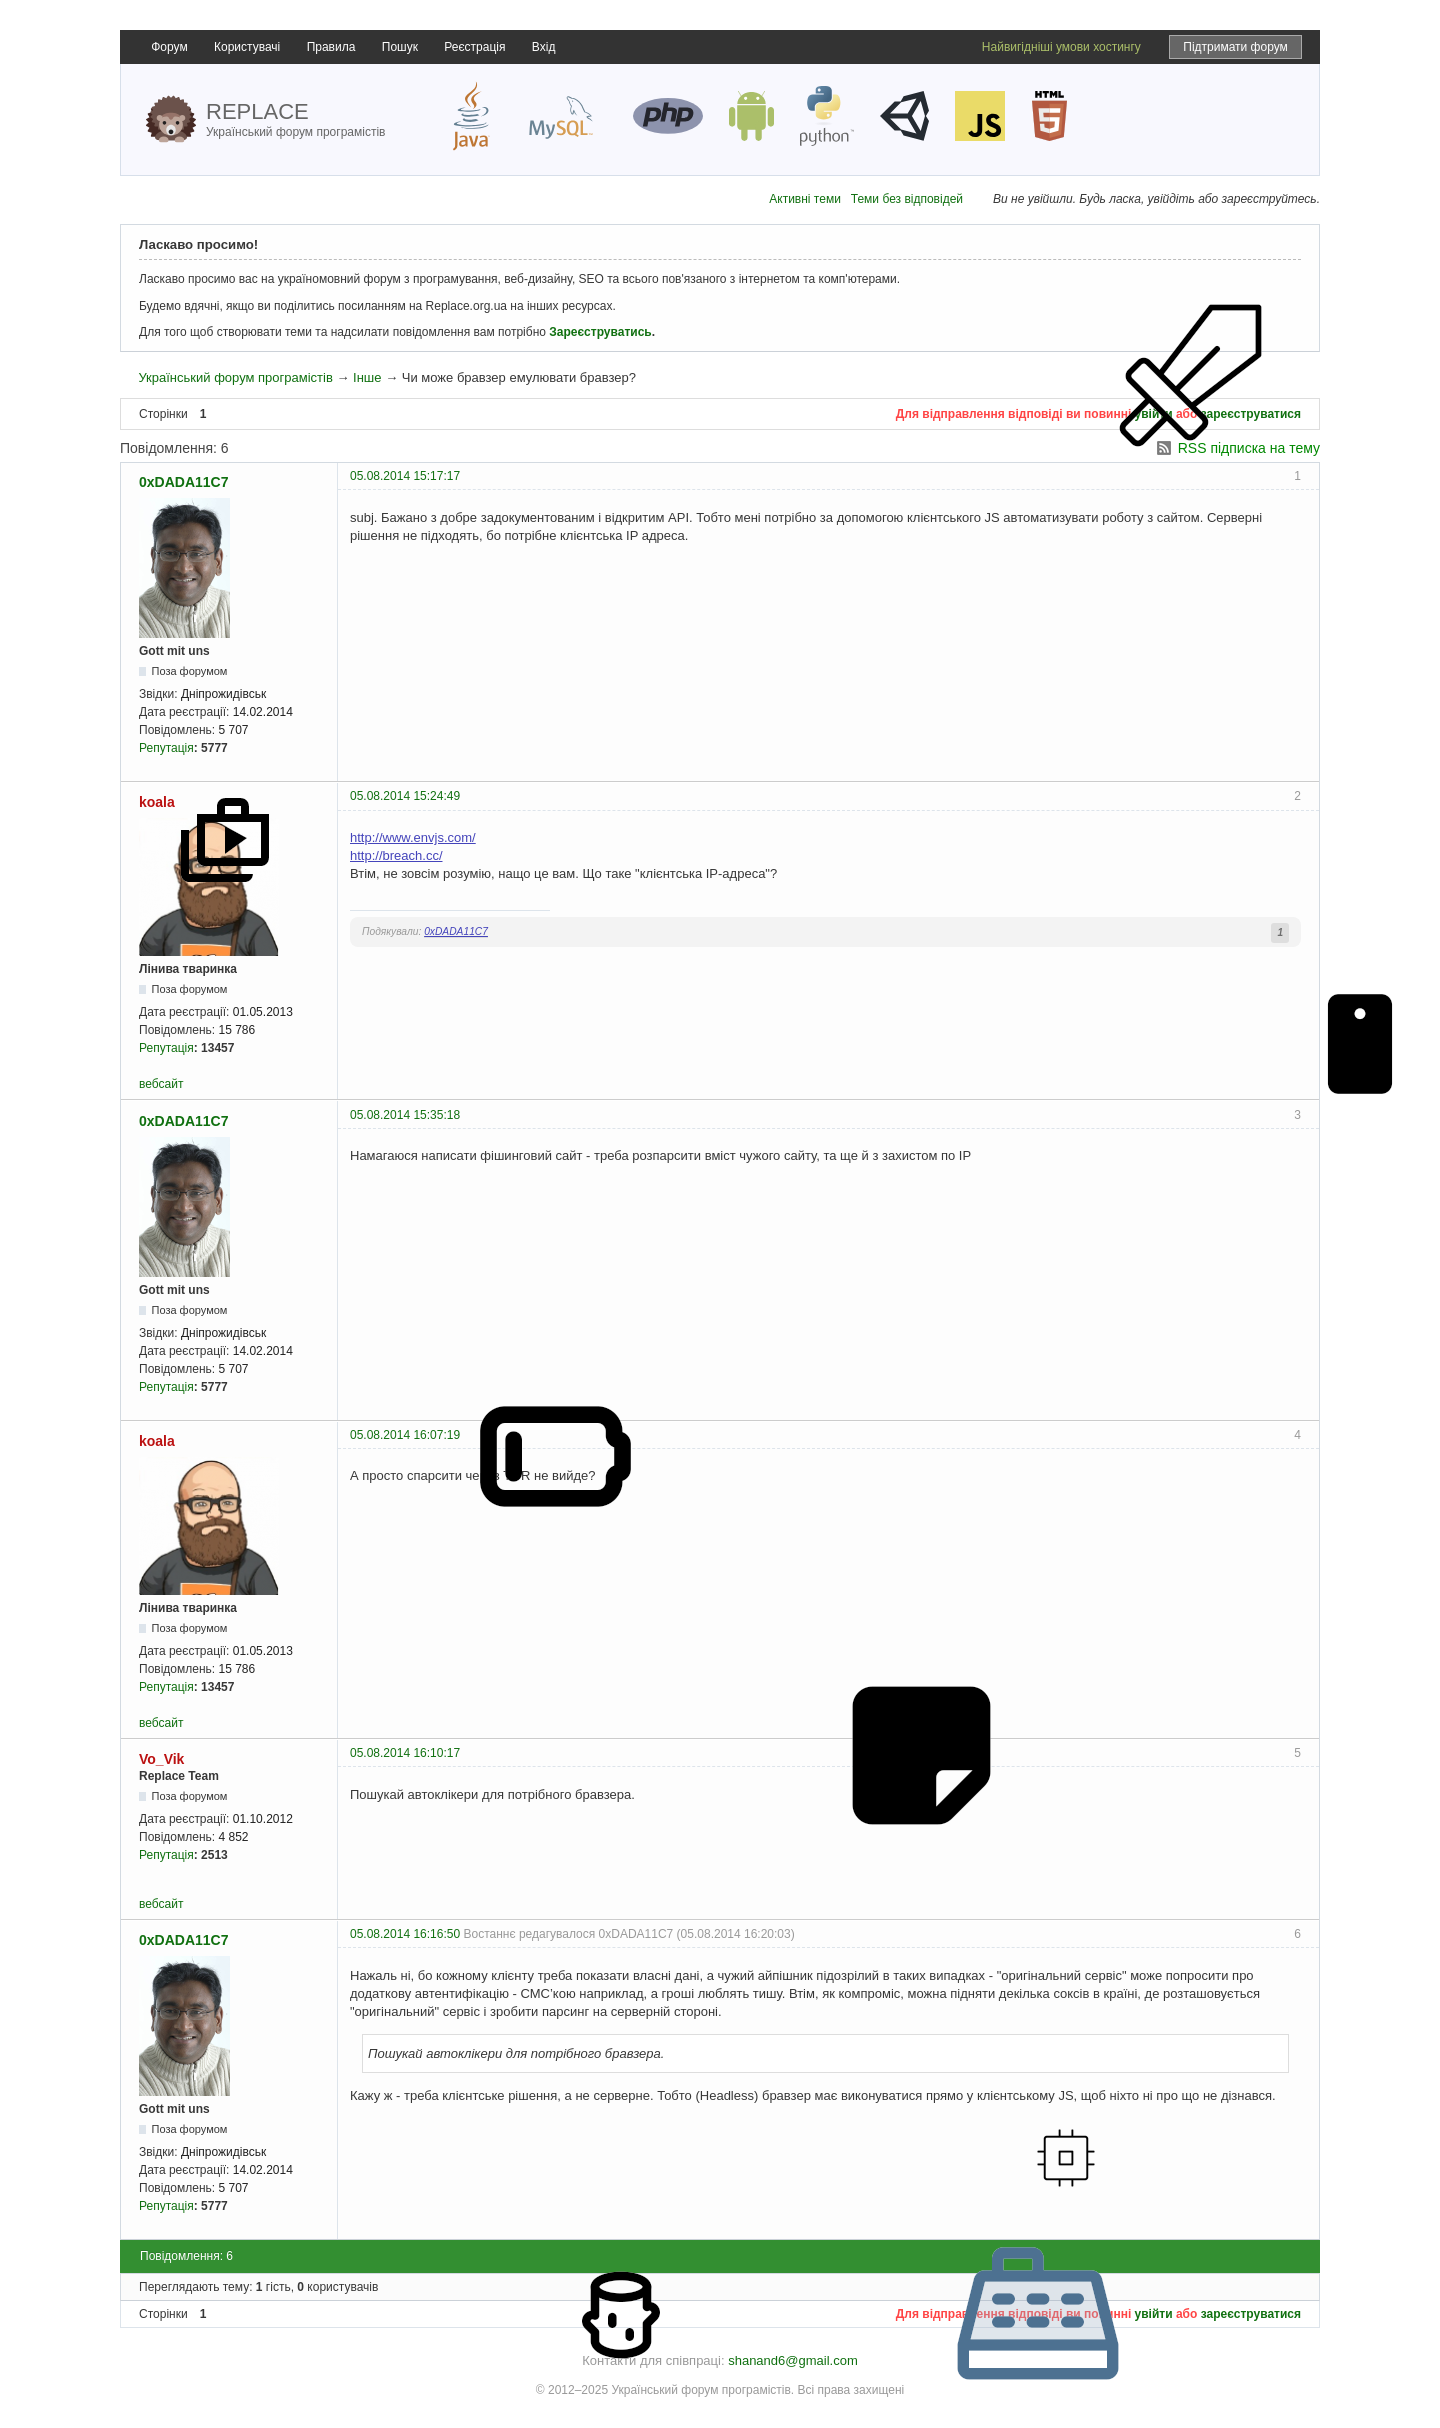 The image size is (1440, 2428). What do you see at coordinates (1360, 1044) in the screenshot?
I see `access device camera from mobile` at bounding box center [1360, 1044].